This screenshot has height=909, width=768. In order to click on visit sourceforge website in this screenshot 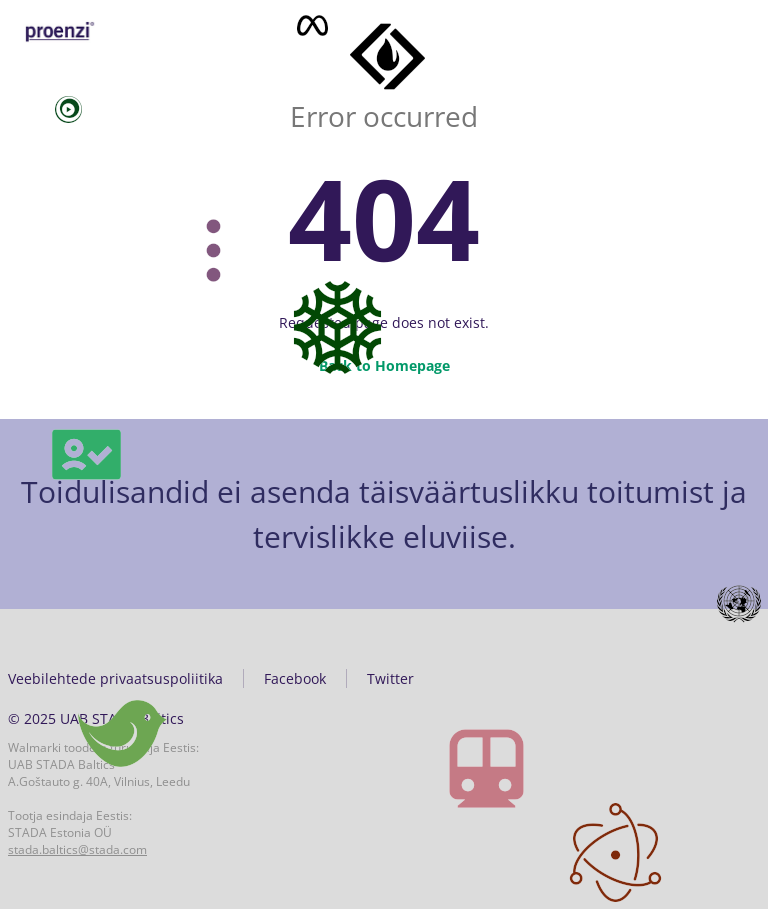, I will do `click(387, 56)`.